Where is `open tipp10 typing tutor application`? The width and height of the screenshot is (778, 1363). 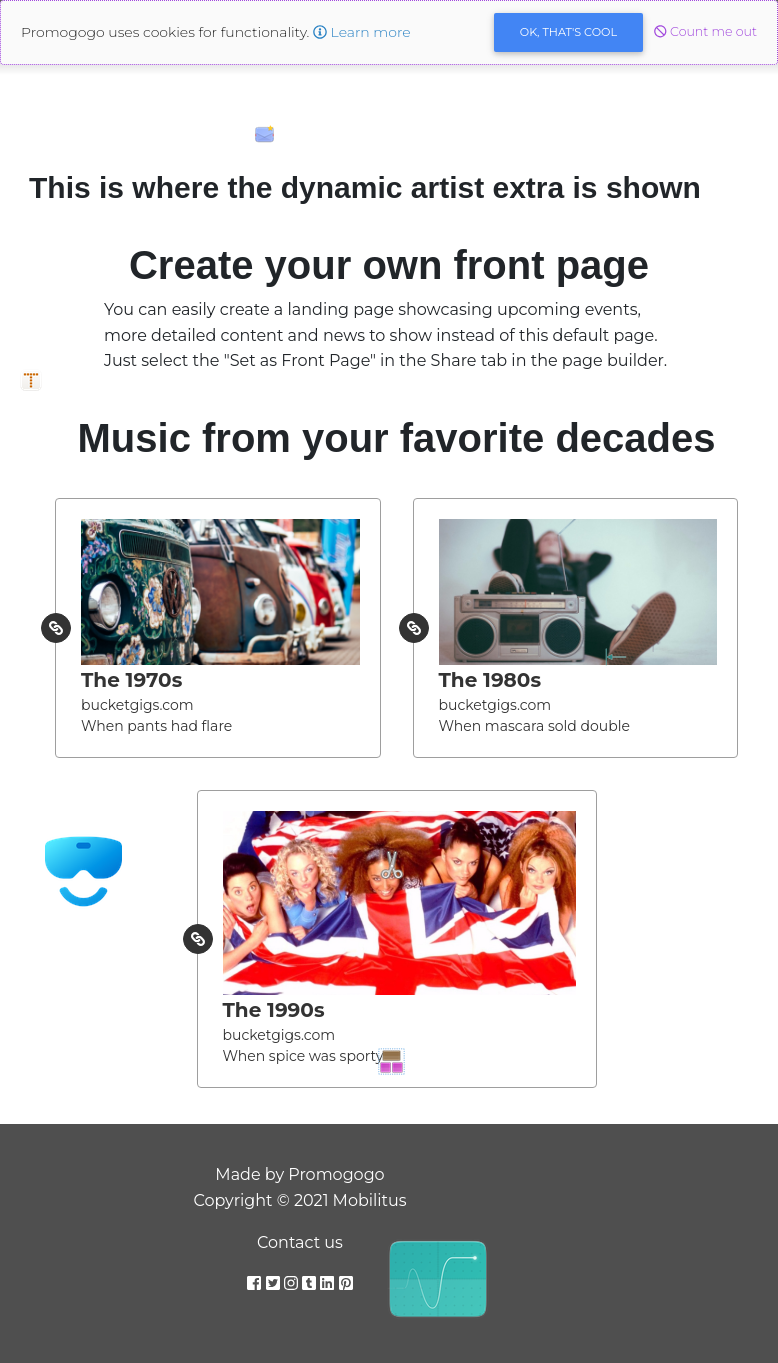 open tipp10 typing tutor application is located at coordinates (31, 380).